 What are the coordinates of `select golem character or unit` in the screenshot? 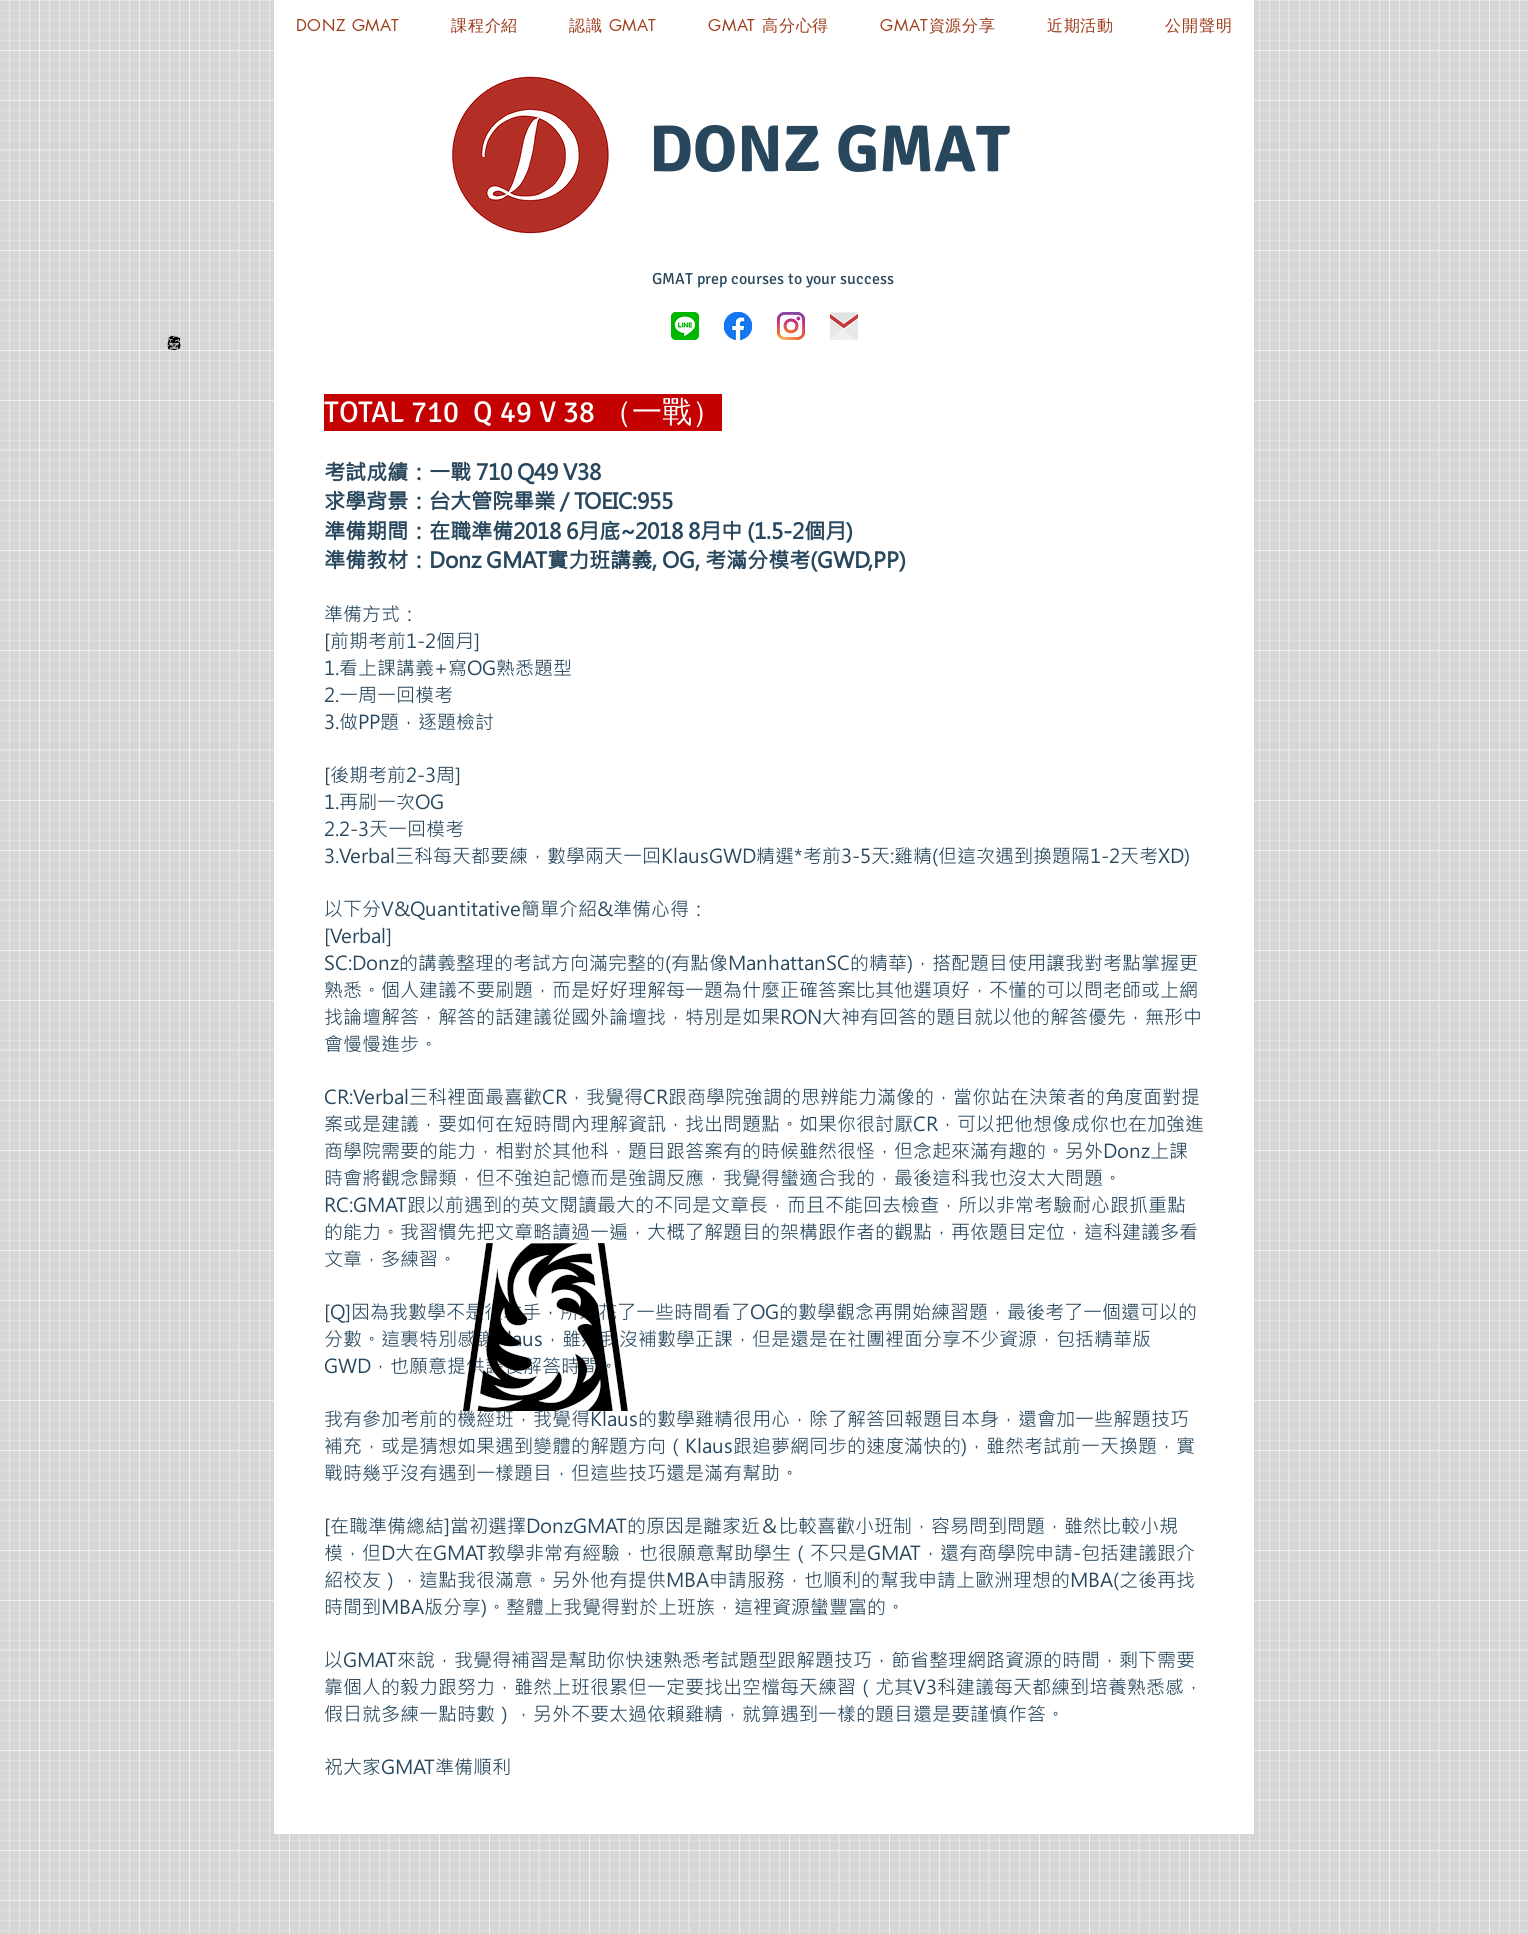 It's located at (174, 343).